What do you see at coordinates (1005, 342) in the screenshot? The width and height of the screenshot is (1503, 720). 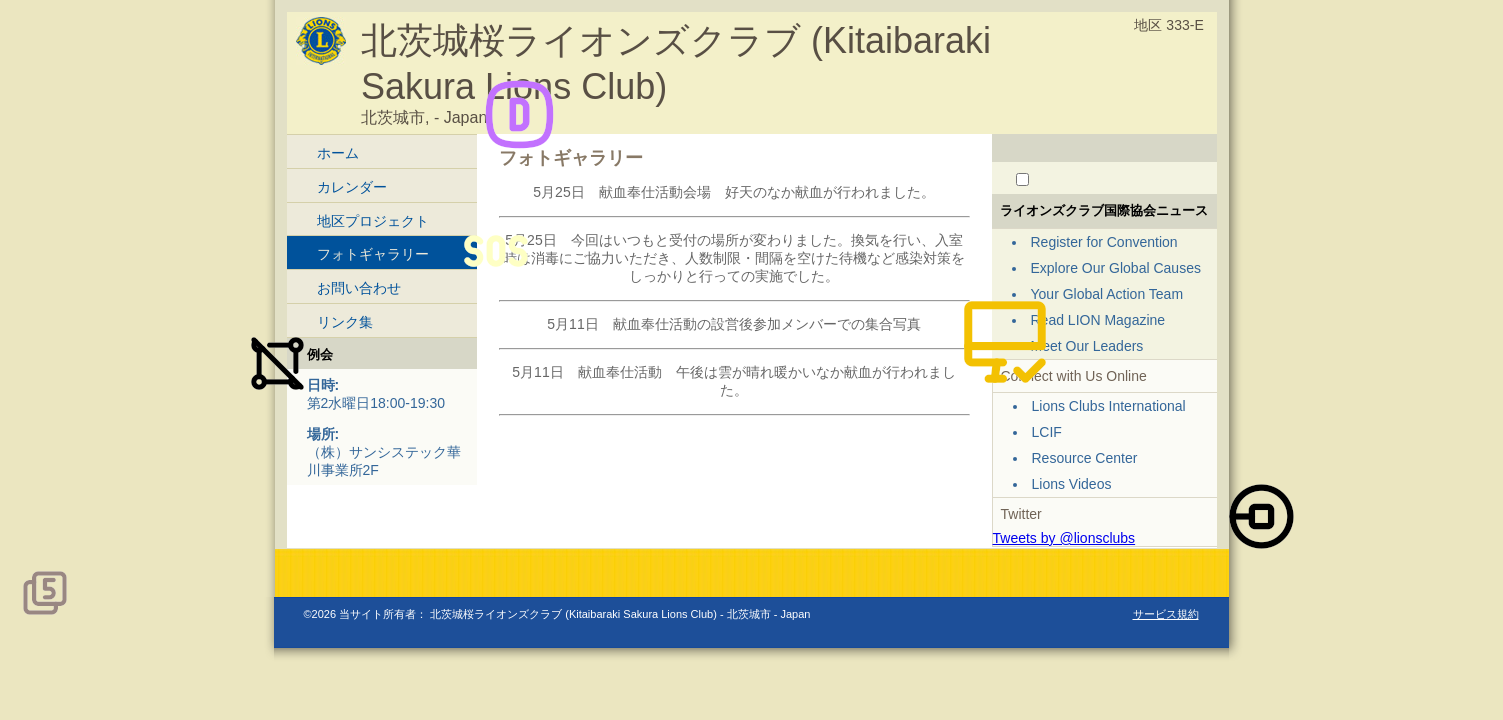 I see `device successfully connected` at bounding box center [1005, 342].